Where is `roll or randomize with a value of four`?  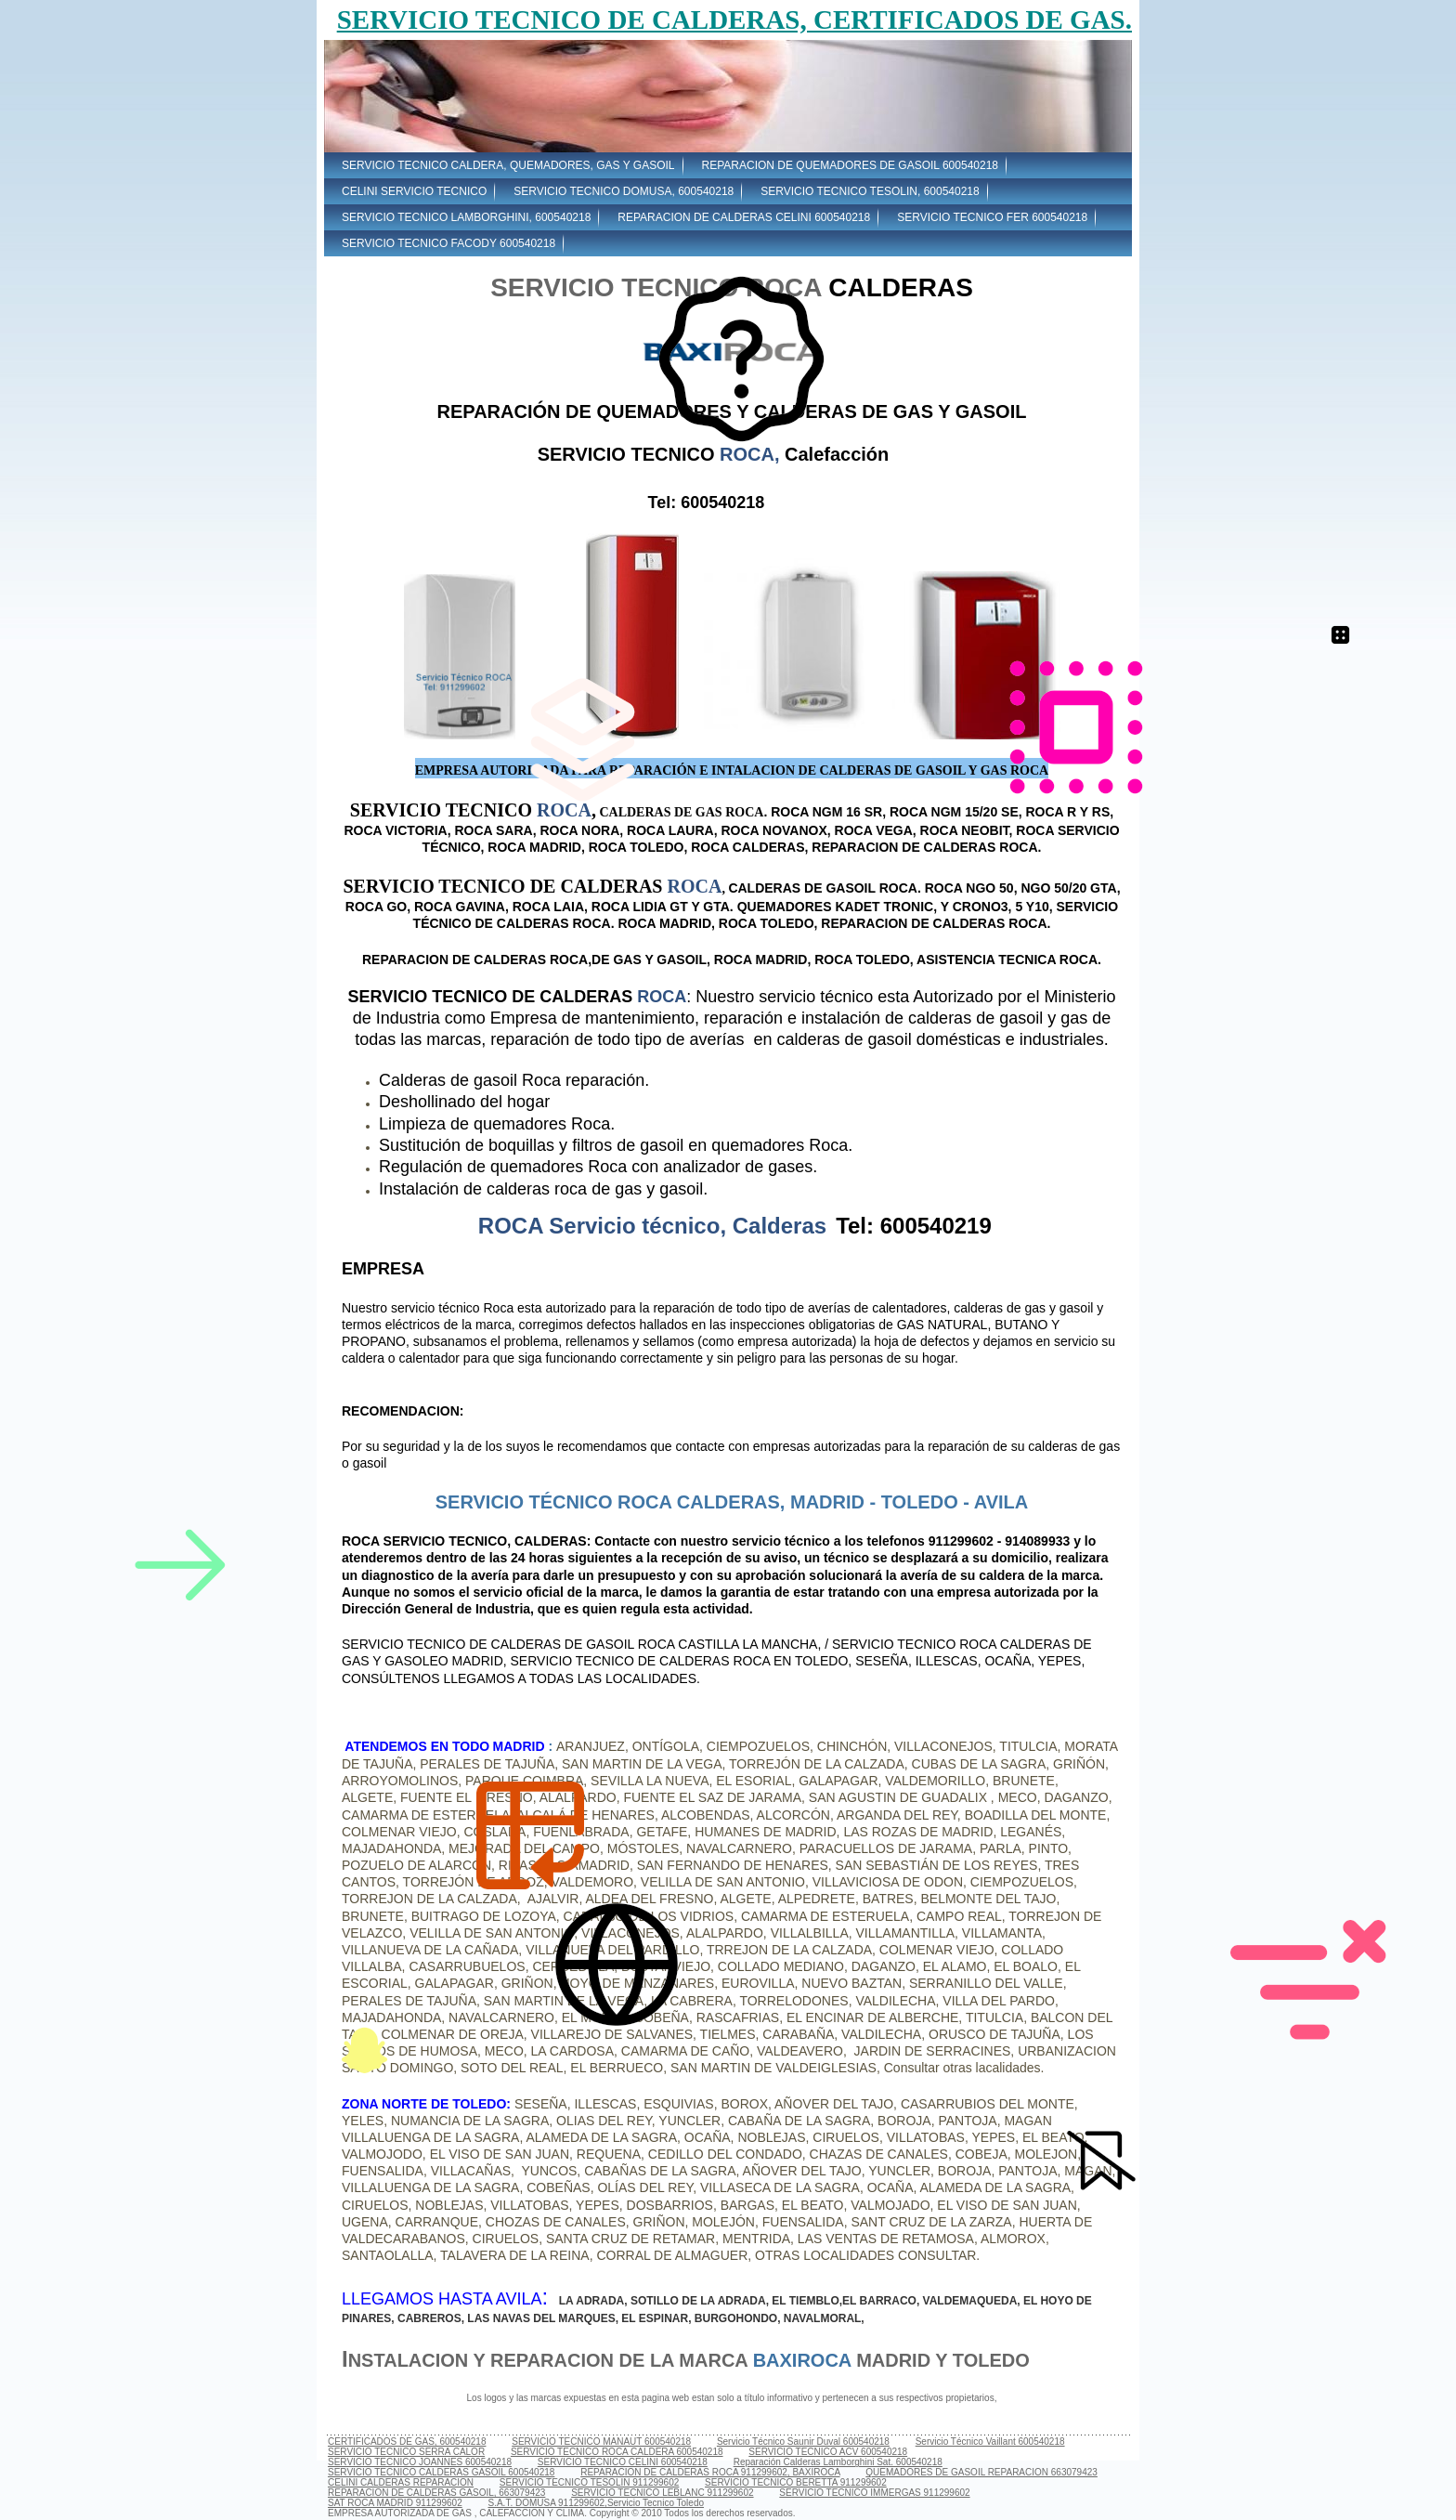
roll or randomize with a value of four is located at coordinates (1340, 634).